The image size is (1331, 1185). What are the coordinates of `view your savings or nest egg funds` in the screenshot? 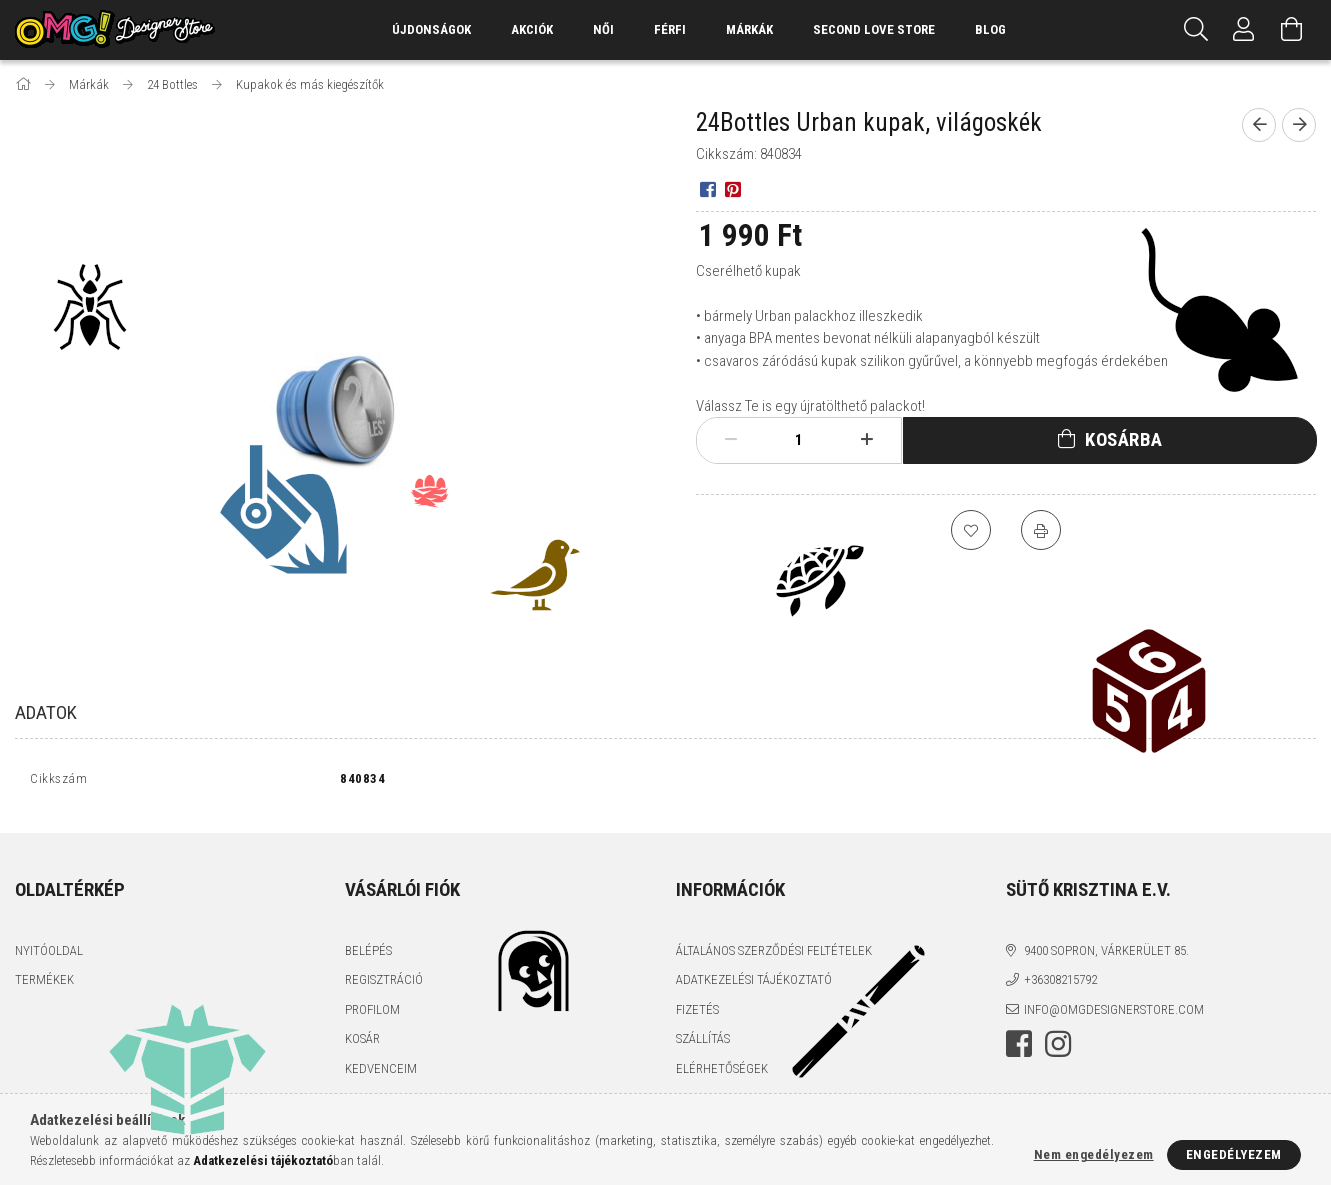 It's located at (429, 489).